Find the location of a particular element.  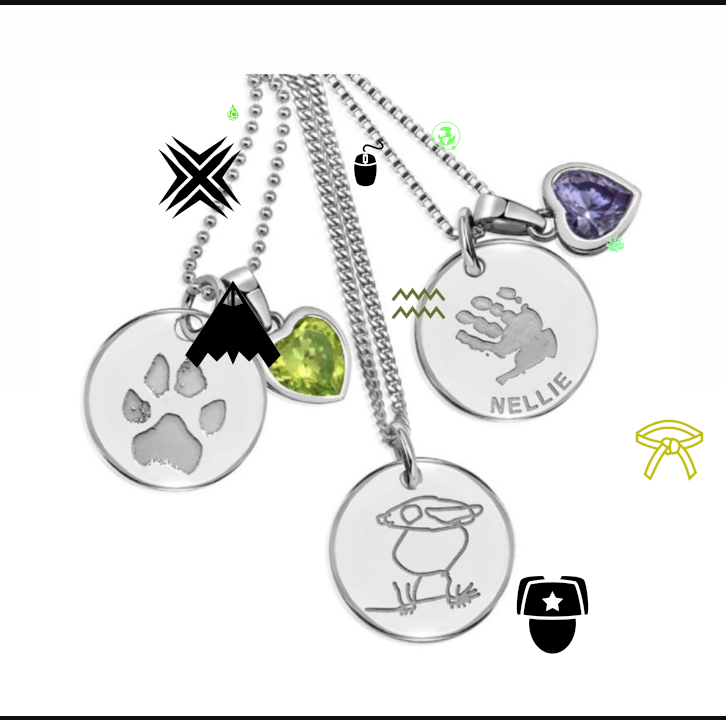

activate crystallization ability or spell is located at coordinates (233, 112).